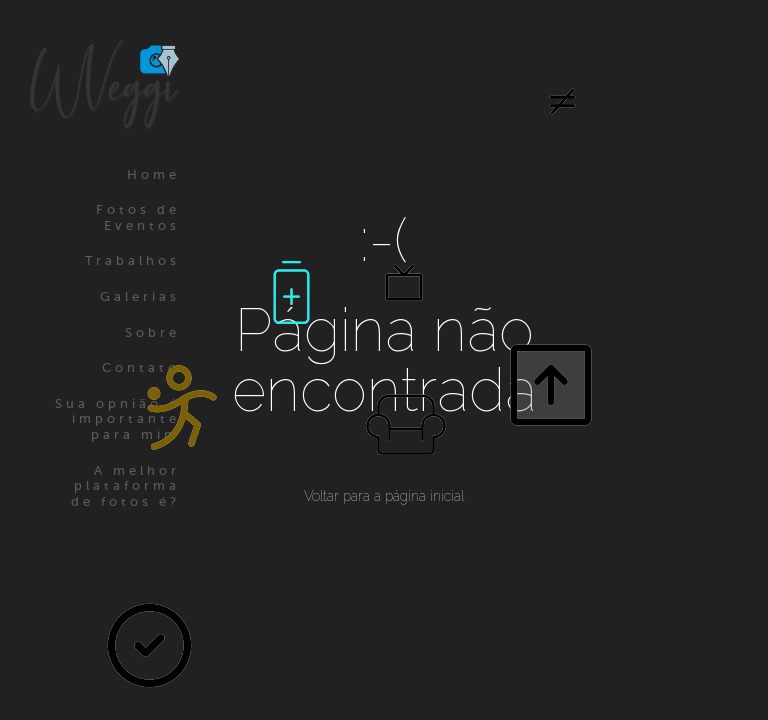 Image resolution: width=768 pixels, height=720 pixels. What do you see at coordinates (149, 645) in the screenshot?
I see `indicates task or action completed successfully` at bounding box center [149, 645].